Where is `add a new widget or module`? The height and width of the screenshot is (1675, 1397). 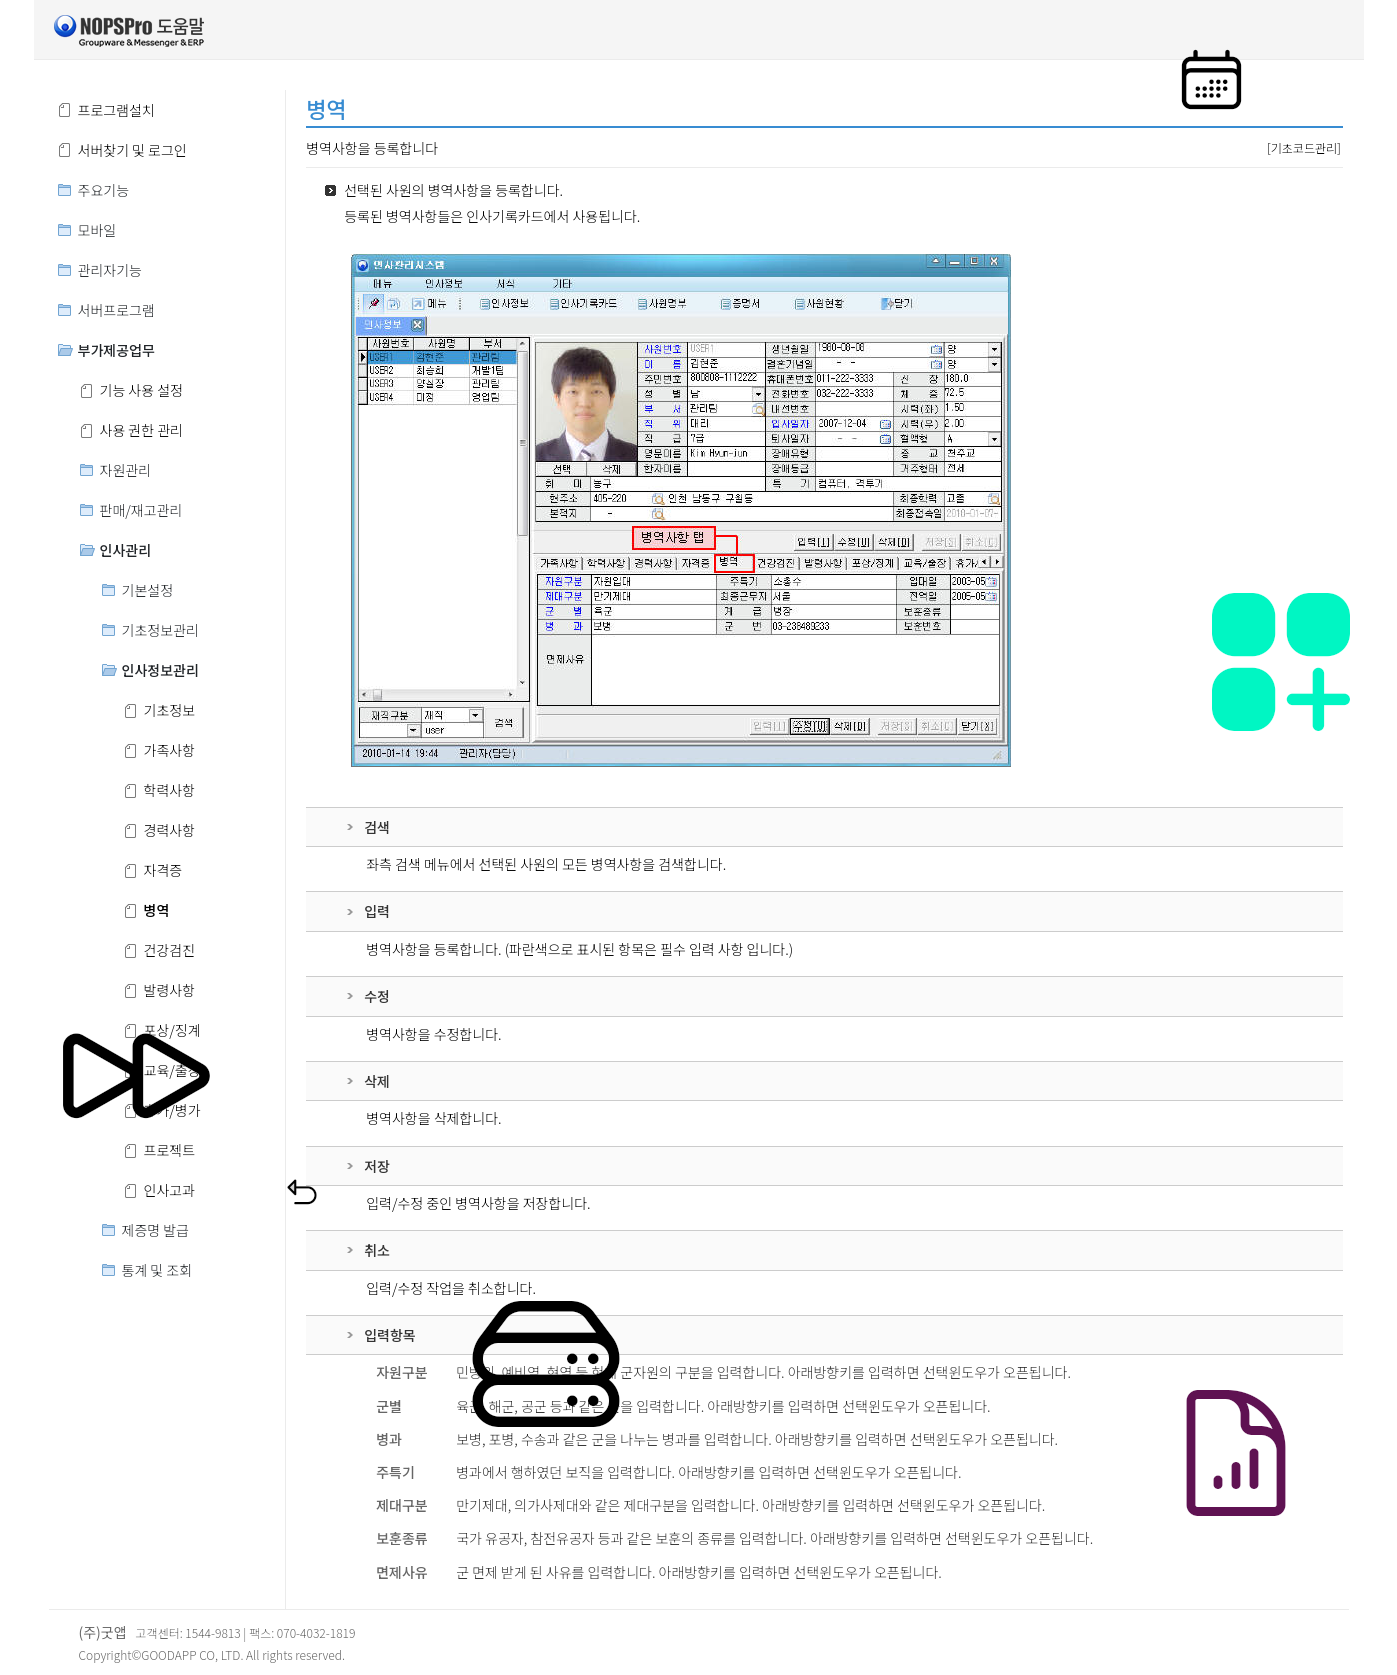
add a new widget or module is located at coordinates (1281, 662).